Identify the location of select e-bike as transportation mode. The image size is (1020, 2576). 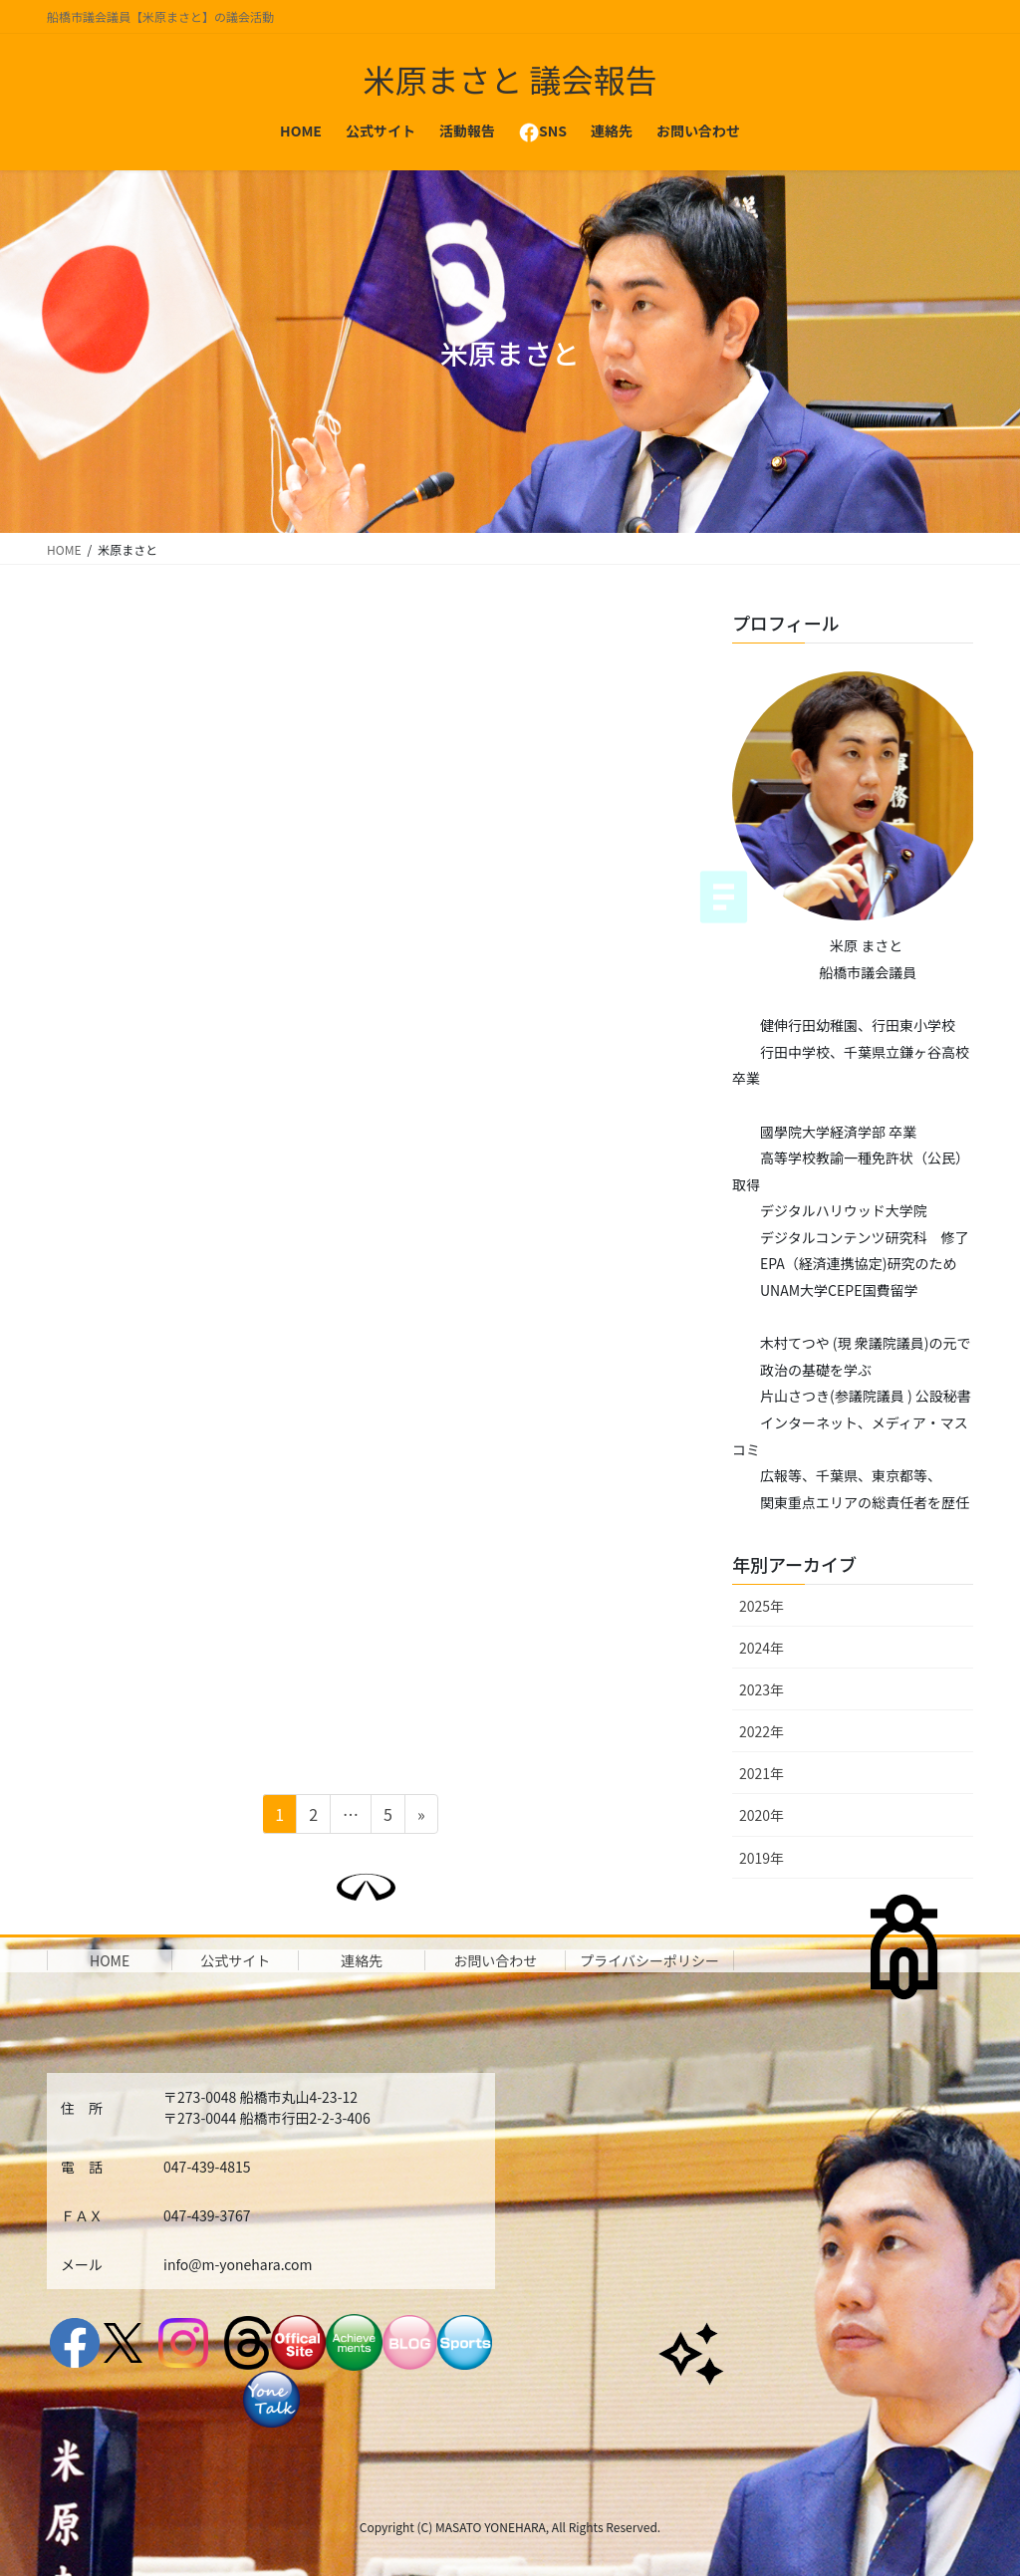
(903, 1946).